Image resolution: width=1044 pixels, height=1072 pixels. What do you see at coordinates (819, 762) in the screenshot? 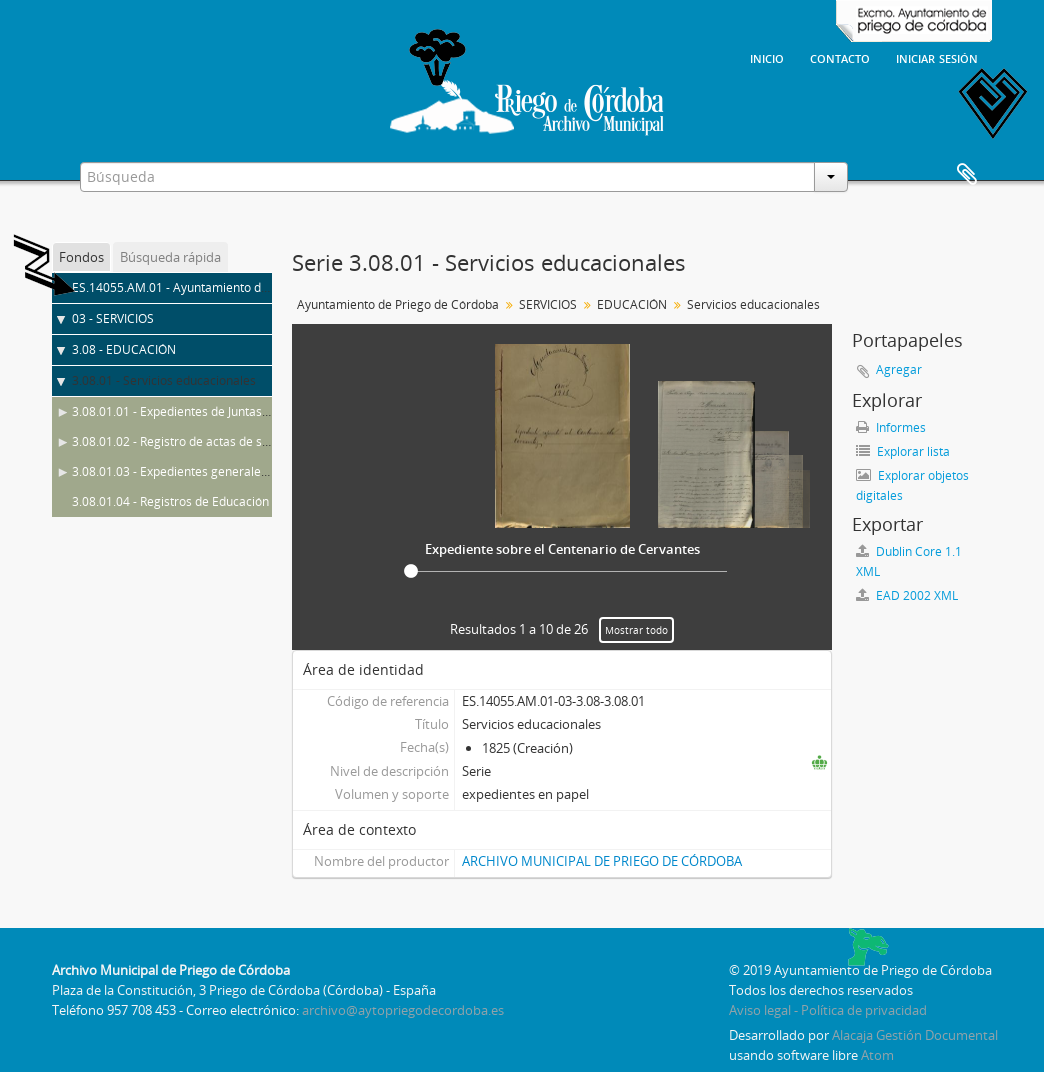
I see `indicates premium or royal status in a game` at bounding box center [819, 762].